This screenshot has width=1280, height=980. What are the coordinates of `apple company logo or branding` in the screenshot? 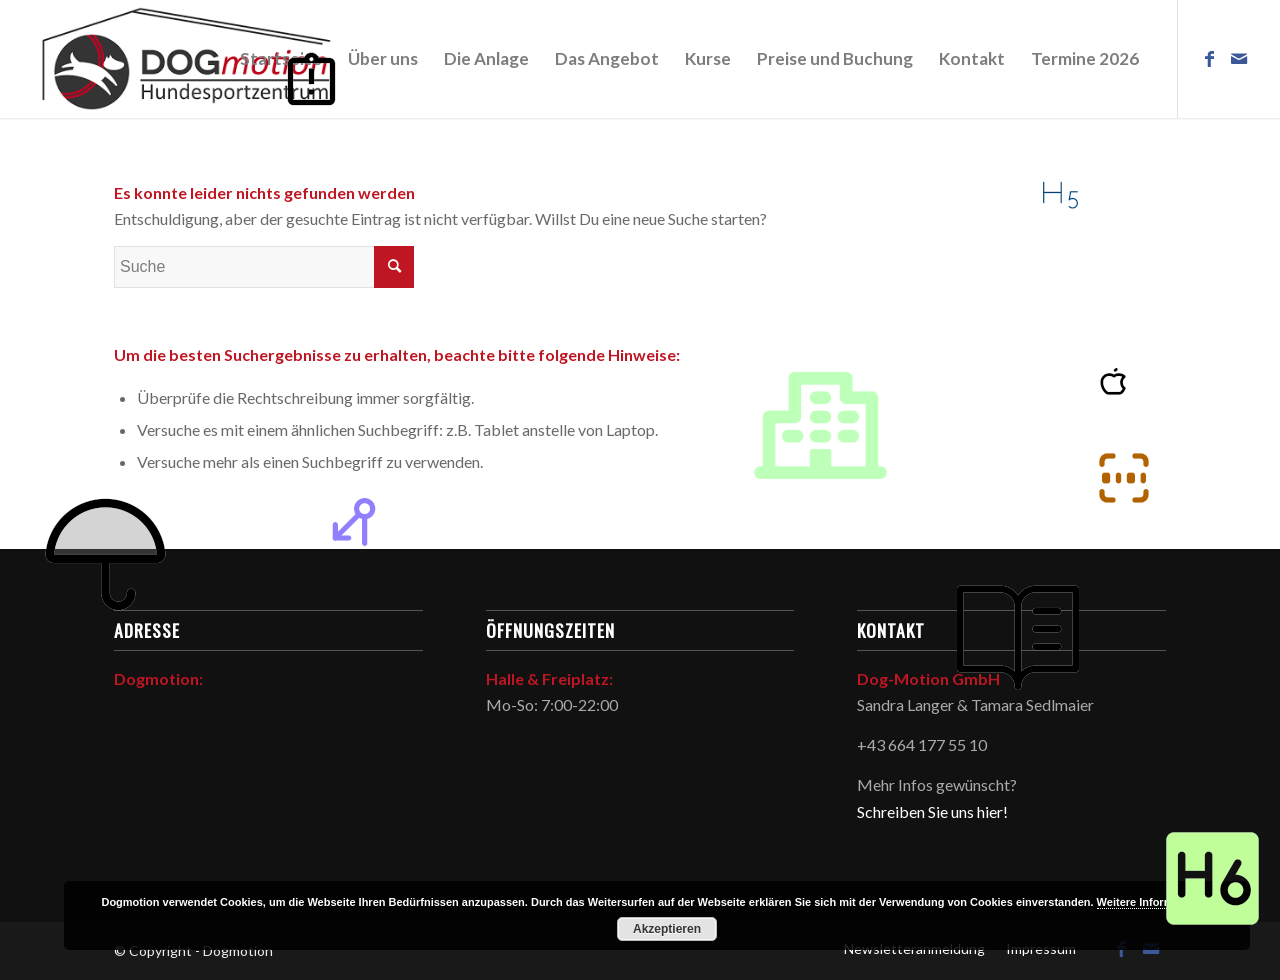 It's located at (1114, 383).